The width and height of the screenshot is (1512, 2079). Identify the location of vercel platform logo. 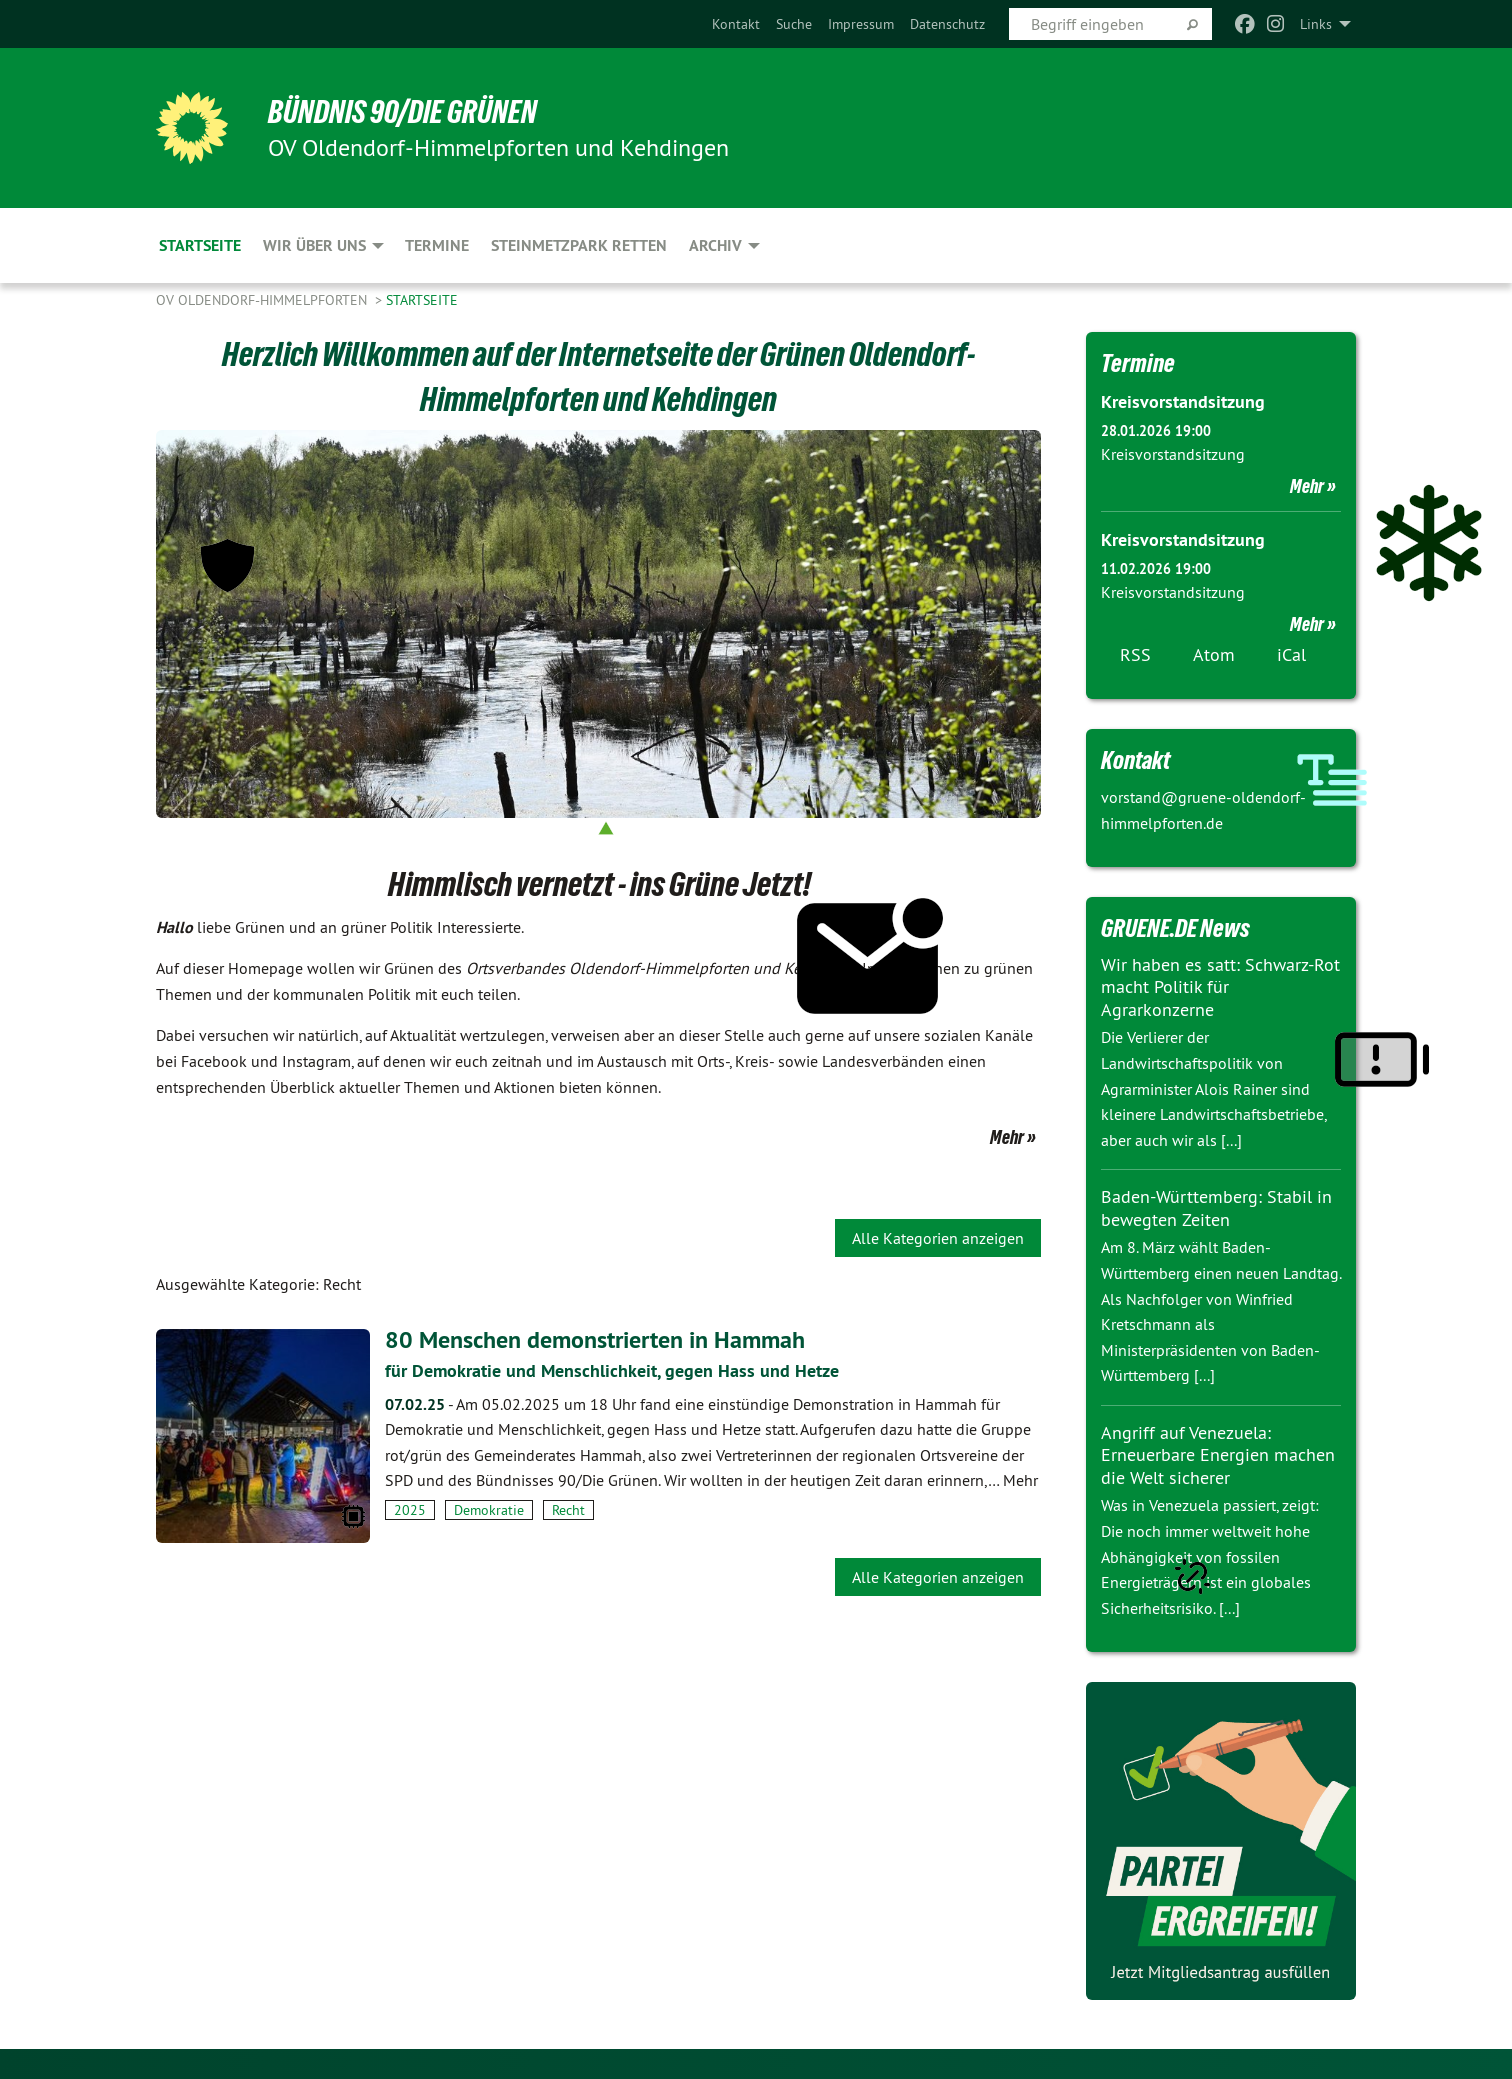
(606, 828).